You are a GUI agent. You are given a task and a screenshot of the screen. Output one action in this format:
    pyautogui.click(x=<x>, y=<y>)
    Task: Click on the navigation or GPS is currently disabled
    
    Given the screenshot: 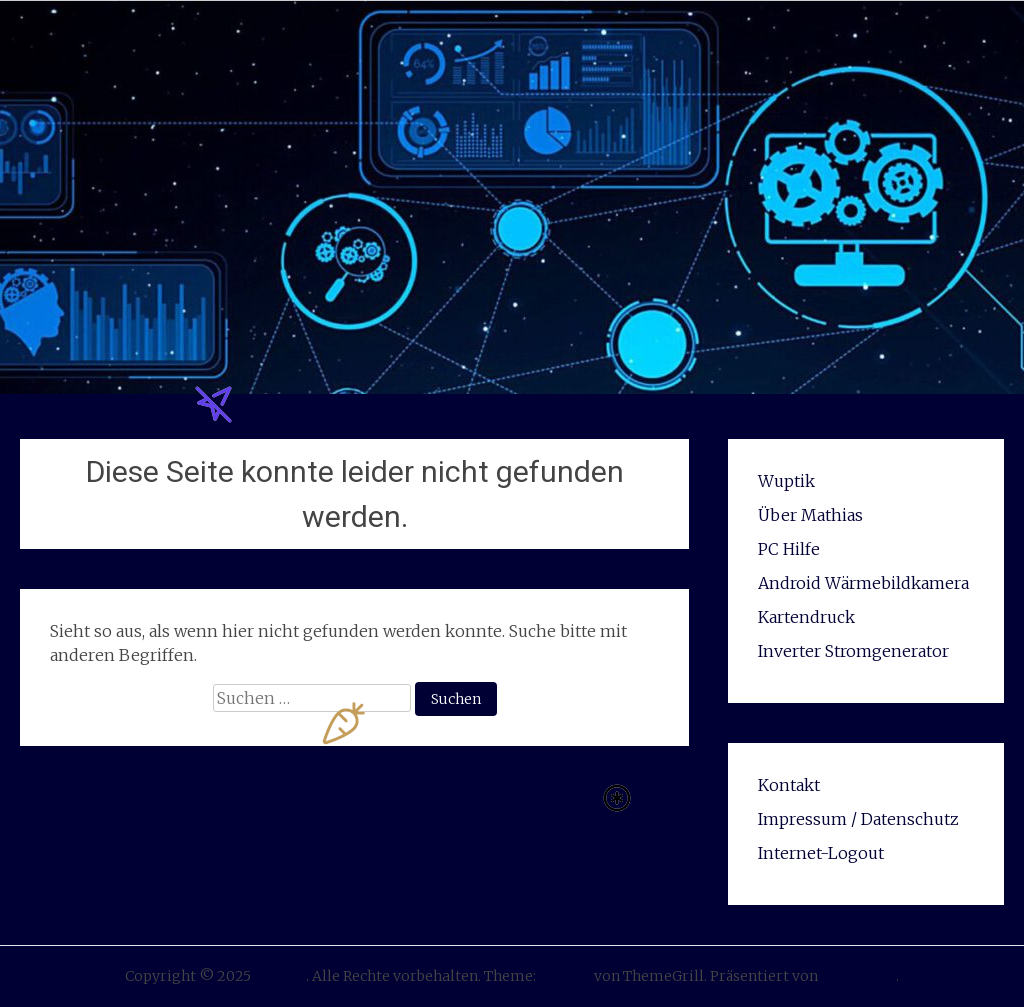 What is the action you would take?
    pyautogui.click(x=213, y=404)
    